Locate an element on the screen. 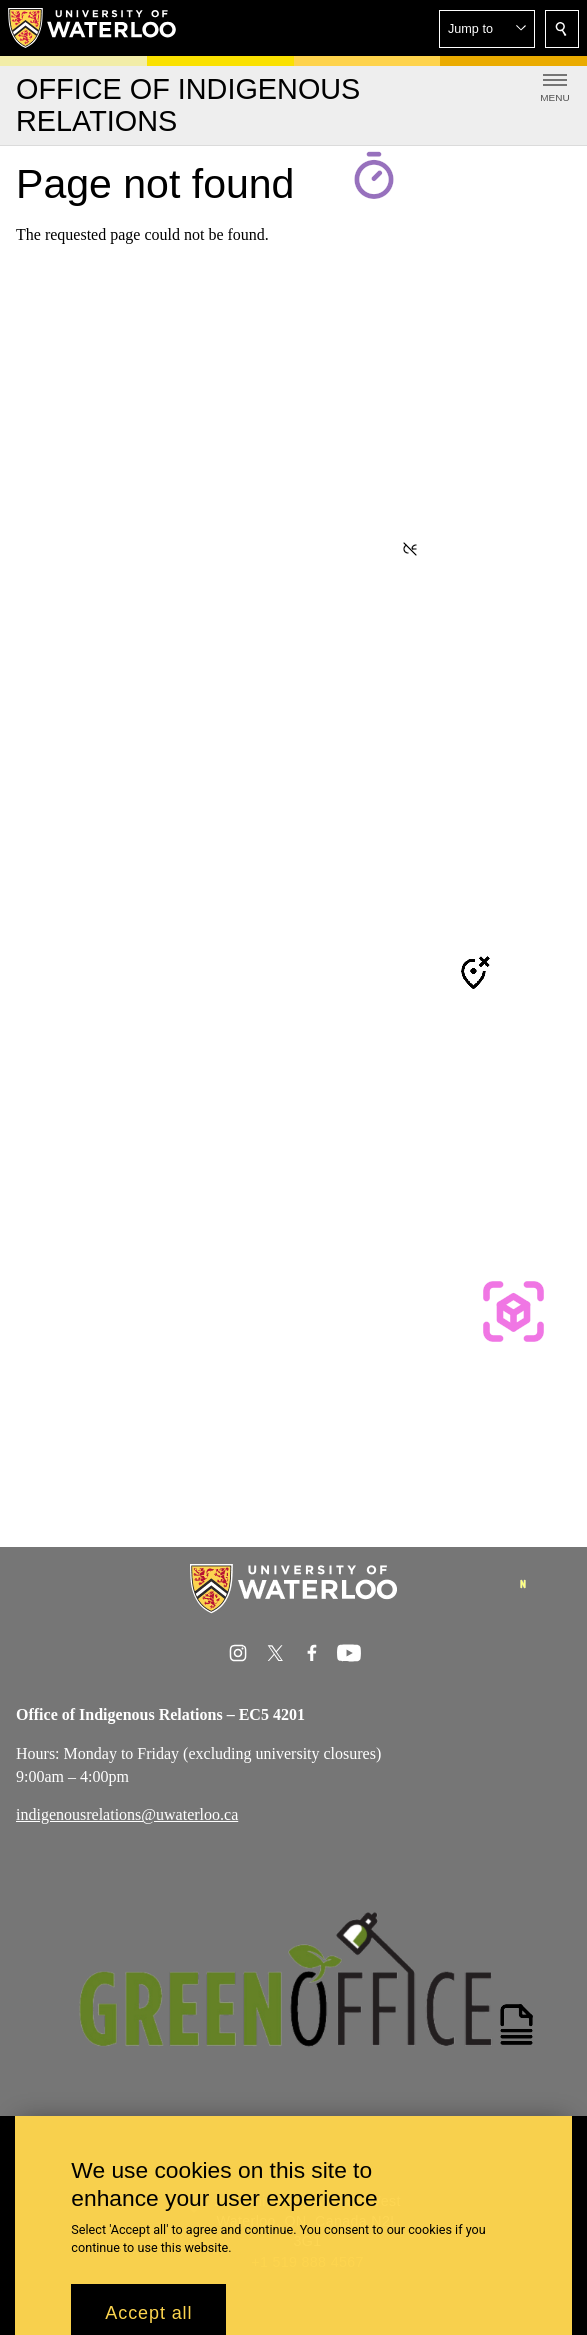 The image size is (587, 2335). view stacked documents or file collection is located at coordinates (516, 2024).